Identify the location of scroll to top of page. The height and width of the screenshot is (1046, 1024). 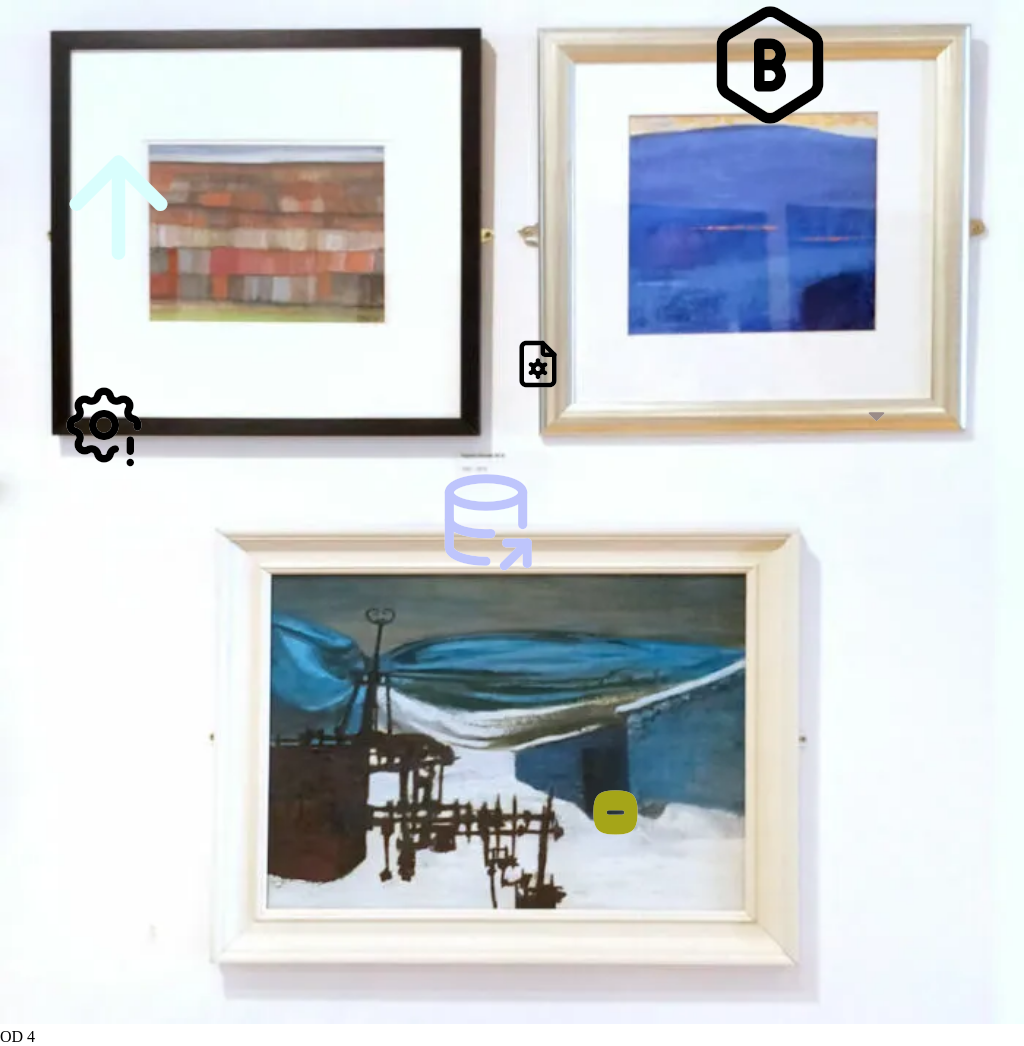
(118, 207).